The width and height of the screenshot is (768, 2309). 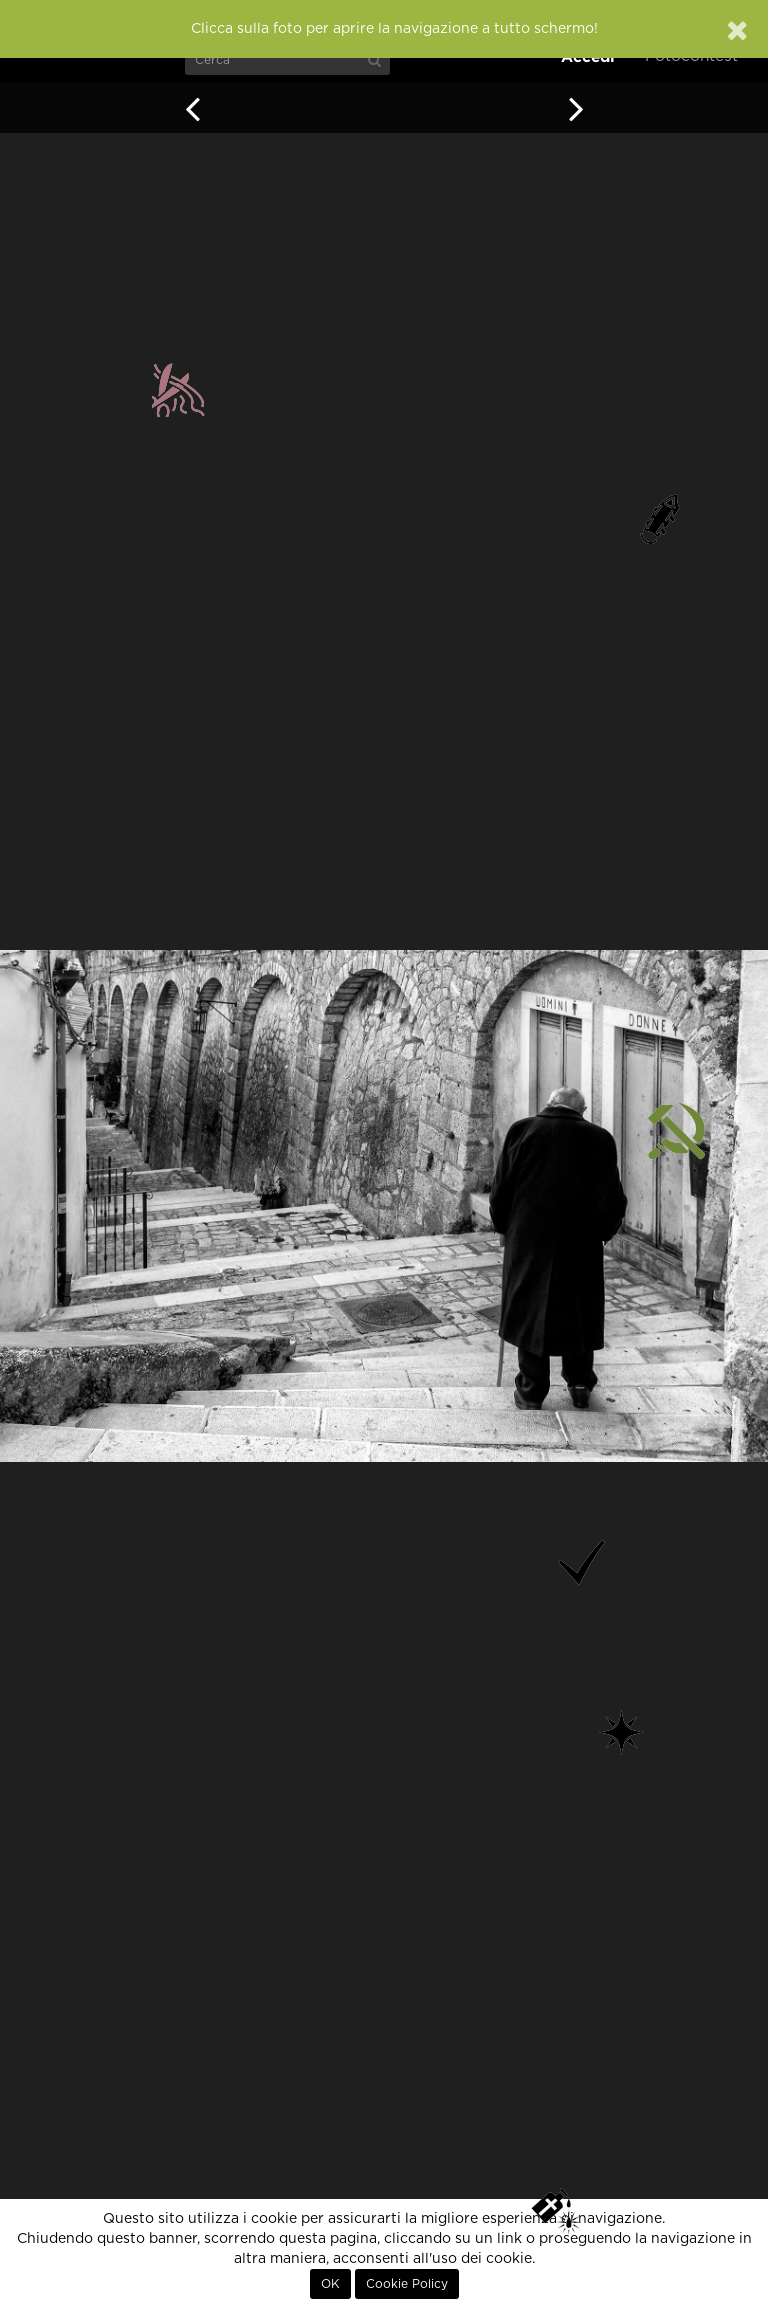 What do you see at coordinates (676, 1130) in the screenshot?
I see `communist or socialist themed content or game faction` at bounding box center [676, 1130].